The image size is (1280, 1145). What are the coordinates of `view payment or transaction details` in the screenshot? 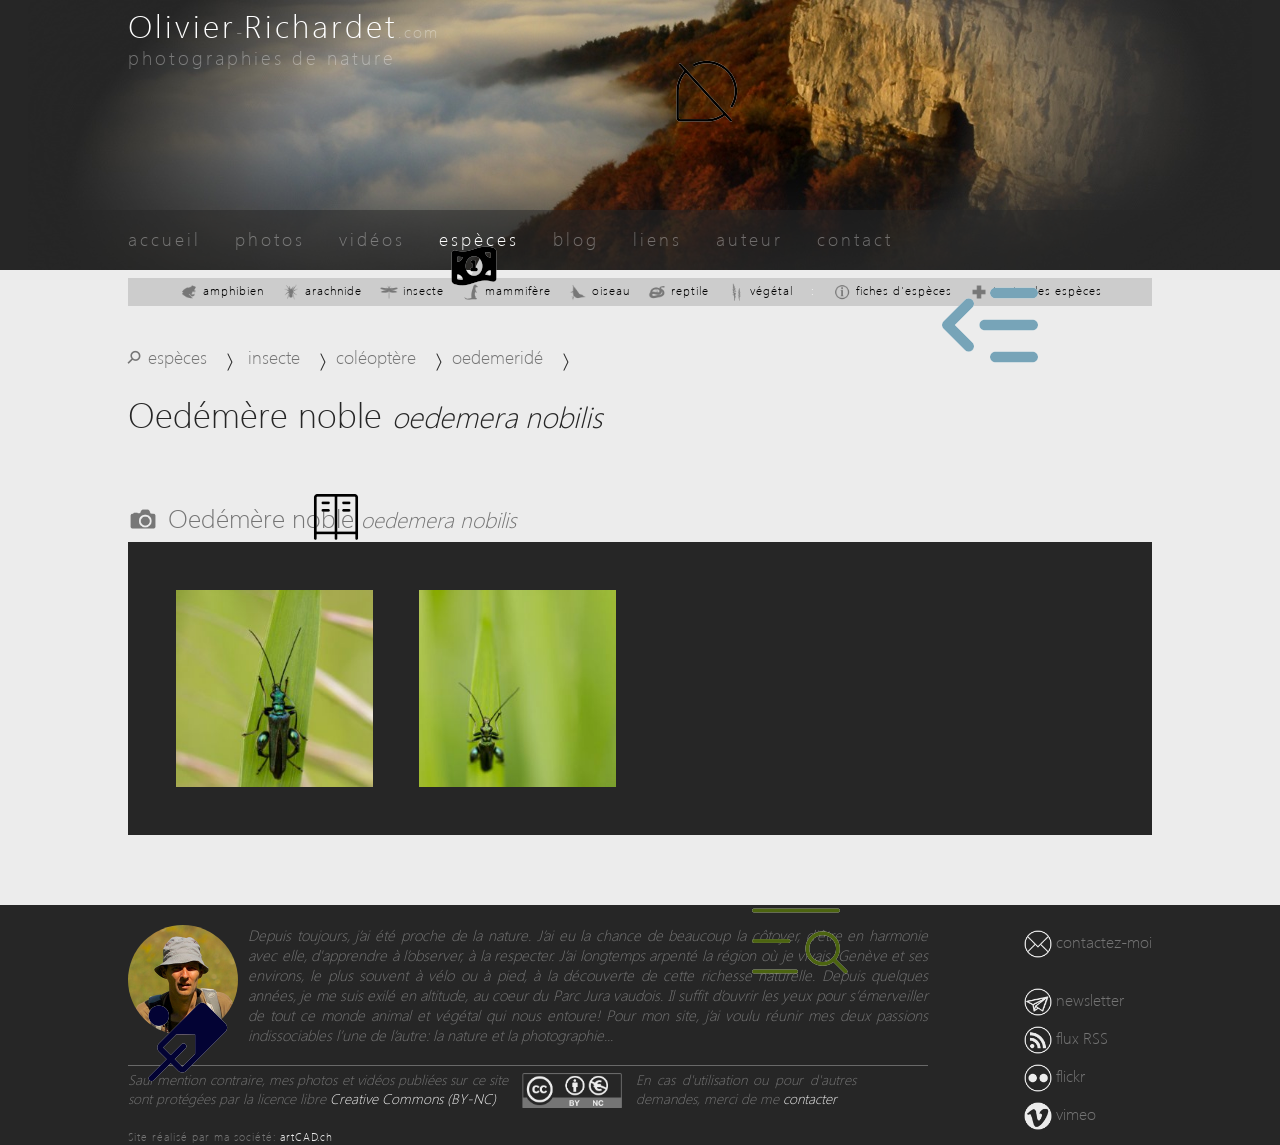 It's located at (474, 266).